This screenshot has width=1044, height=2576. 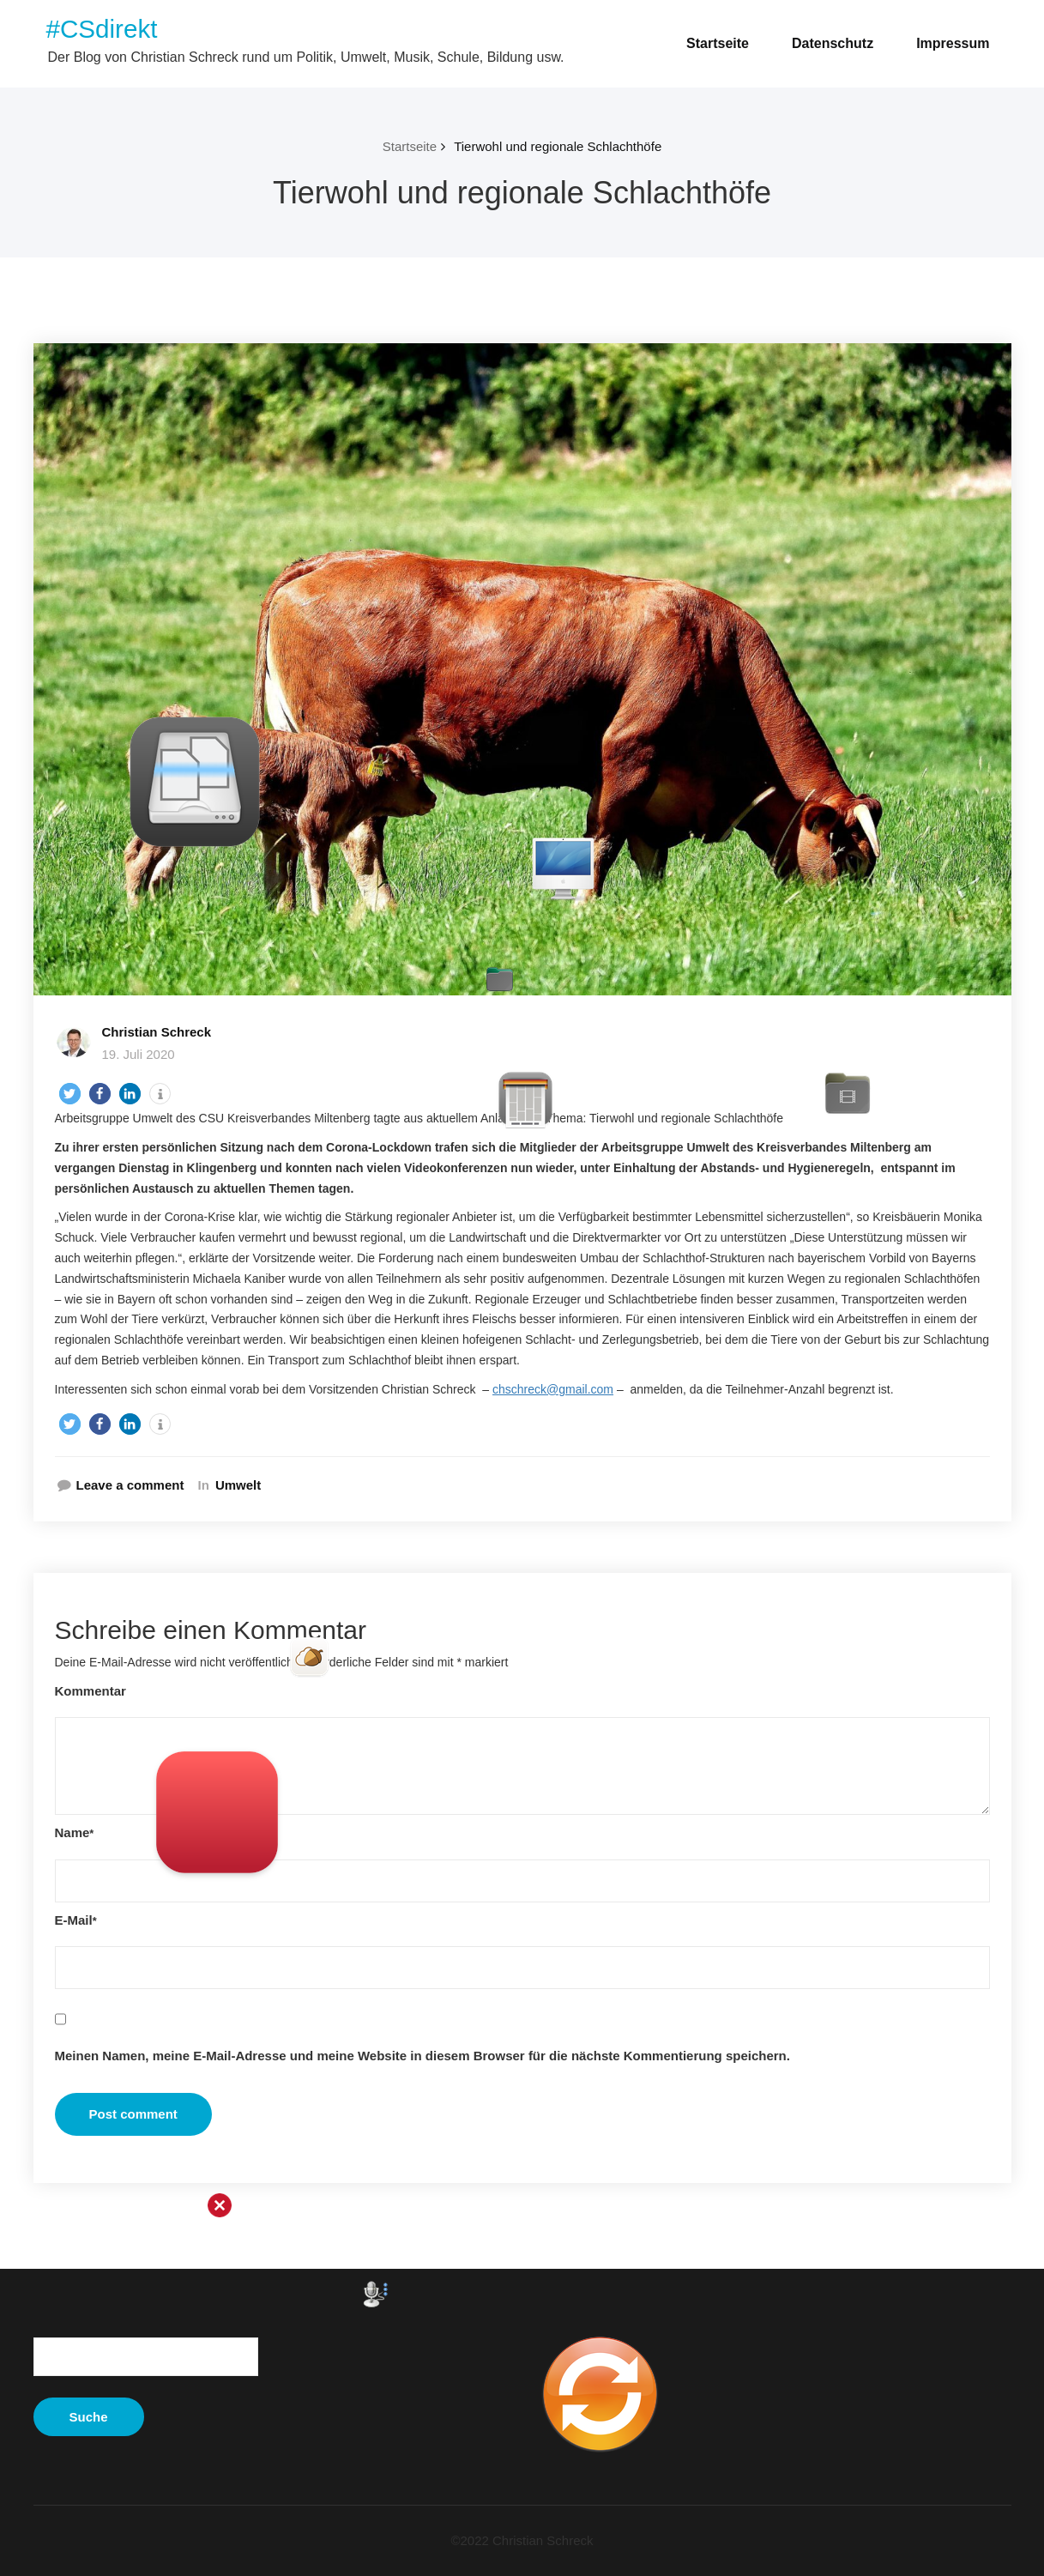 What do you see at coordinates (376, 2295) in the screenshot?
I see `microphone input level is high` at bounding box center [376, 2295].